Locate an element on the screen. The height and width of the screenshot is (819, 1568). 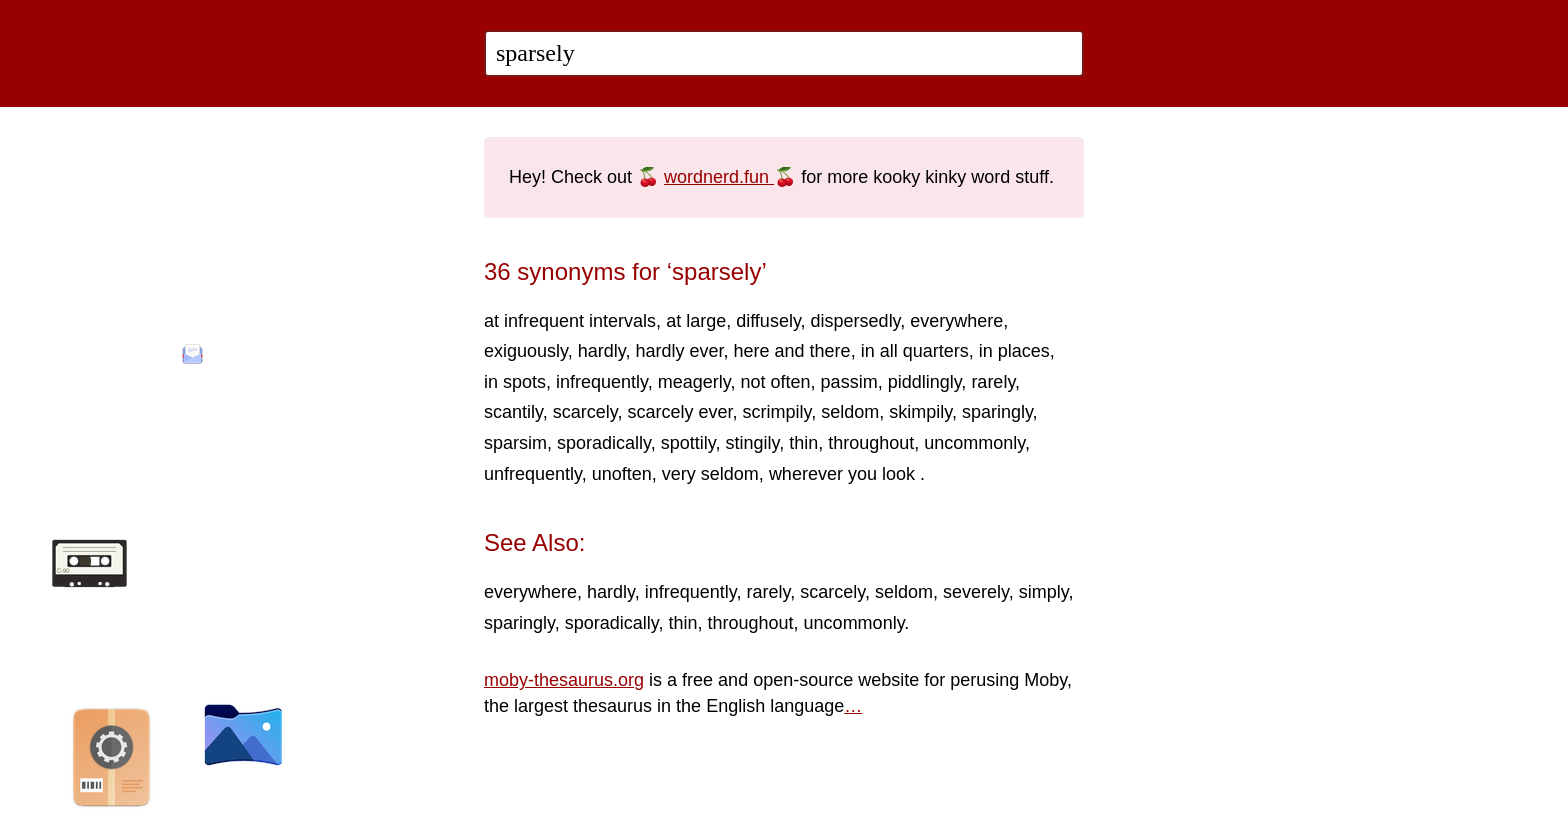
indicates terminal session recording is active is located at coordinates (89, 563).